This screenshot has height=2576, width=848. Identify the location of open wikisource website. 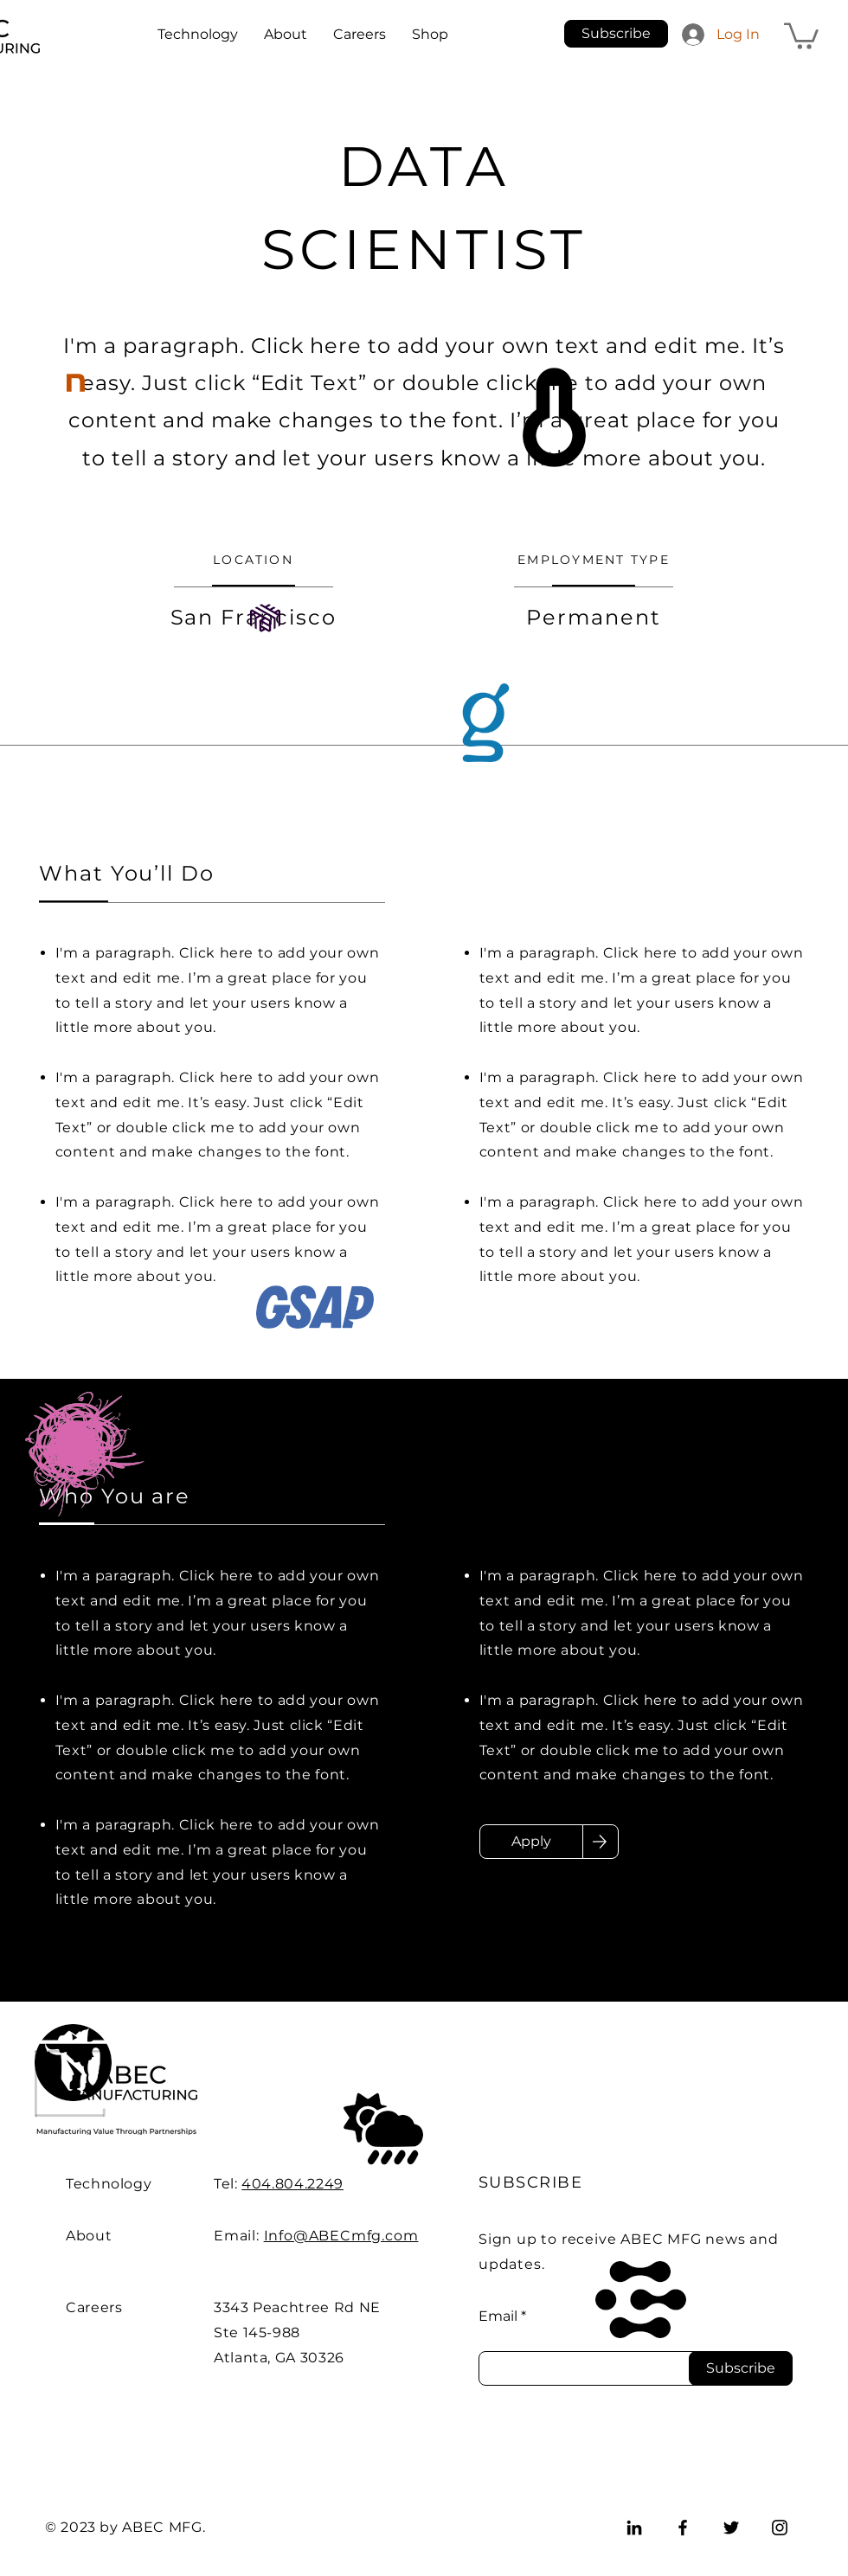
(73, 2062).